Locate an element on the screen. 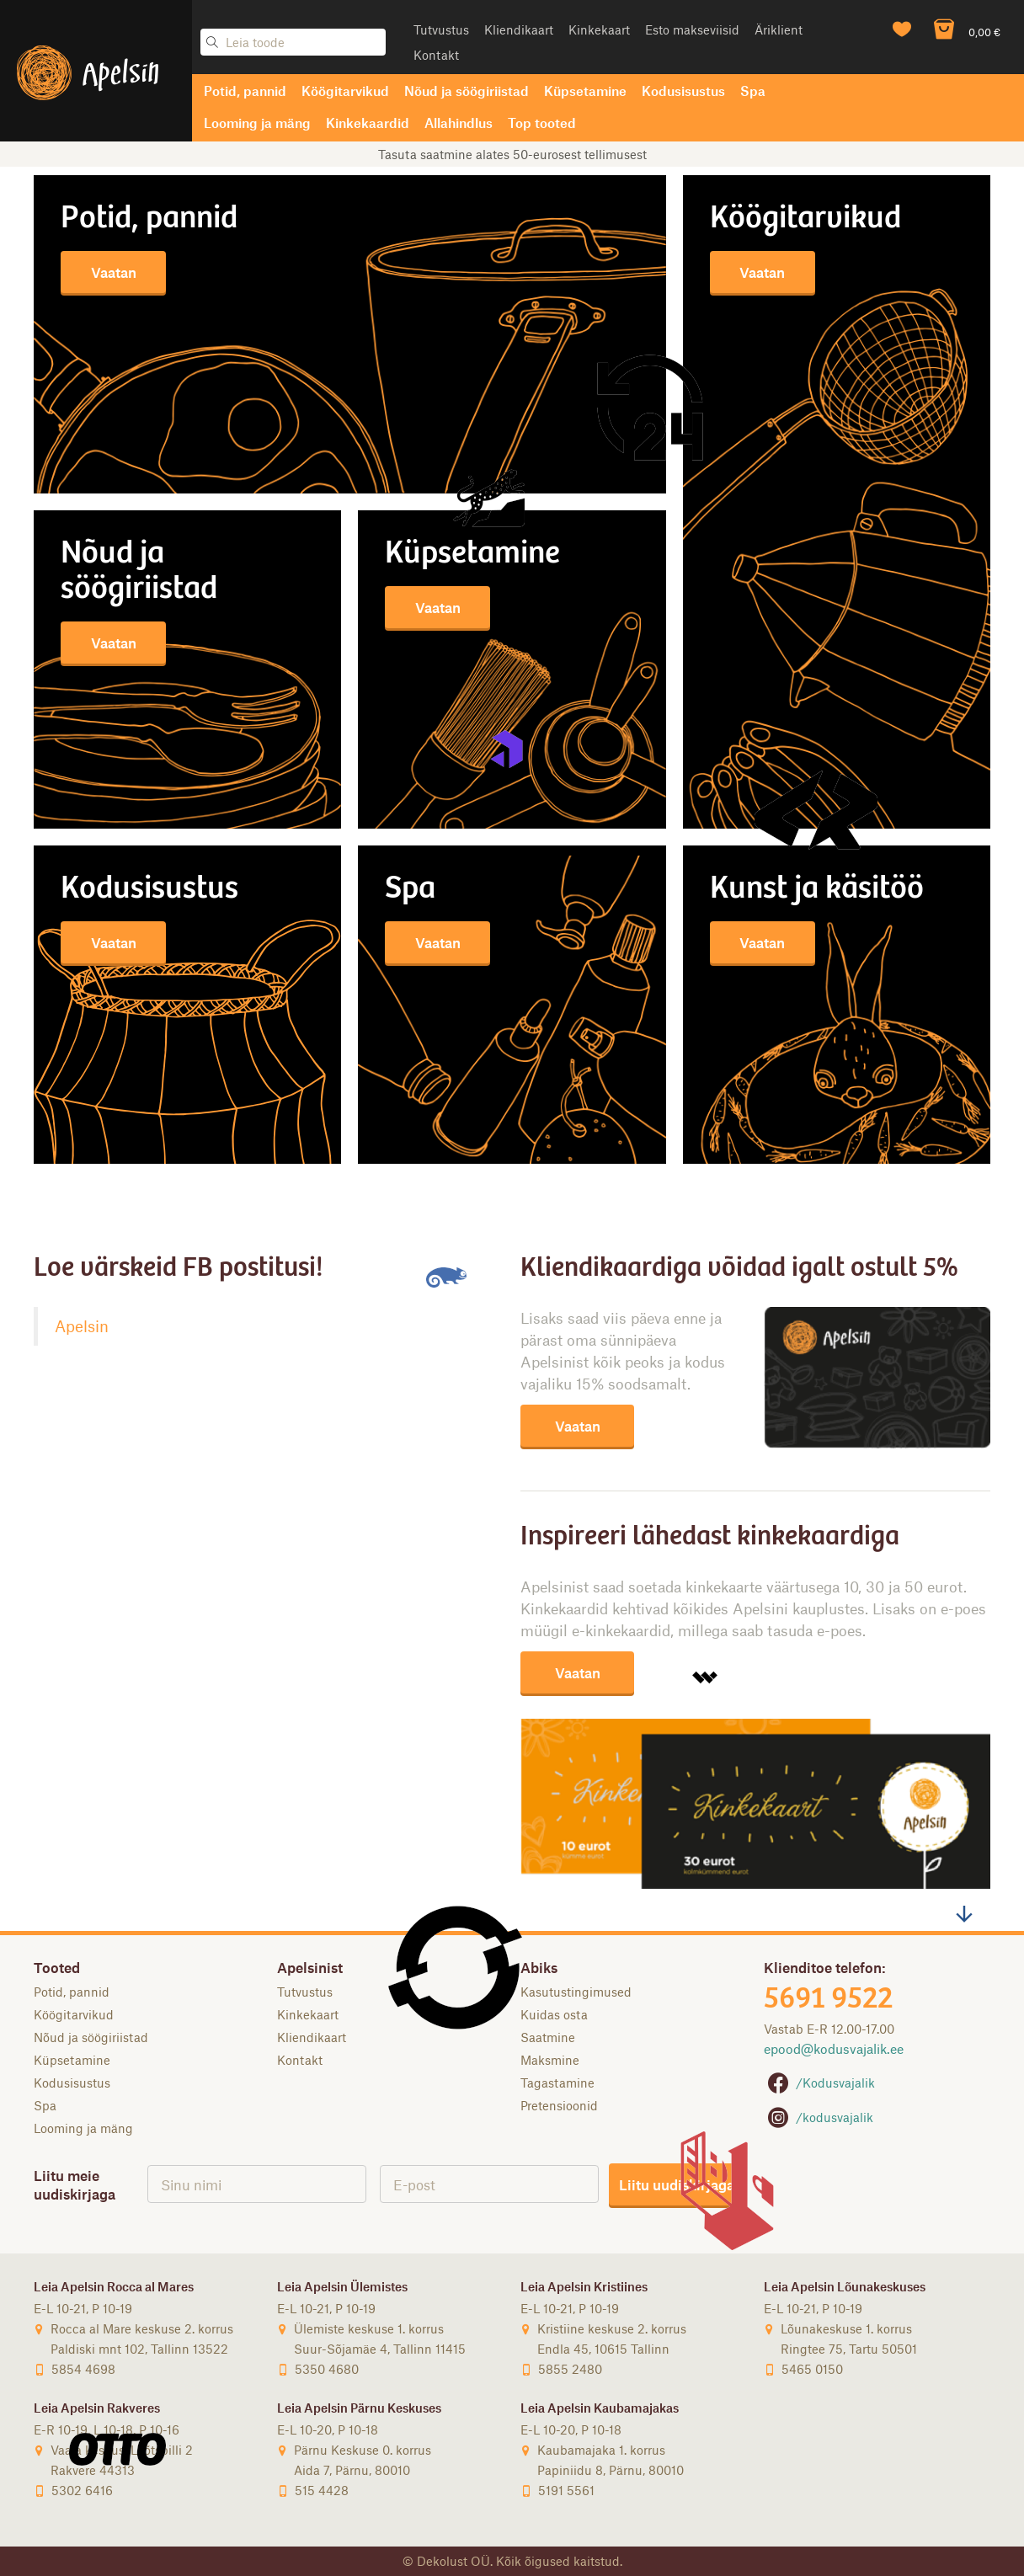  wondershare brand logo is located at coordinates (705, 1677).